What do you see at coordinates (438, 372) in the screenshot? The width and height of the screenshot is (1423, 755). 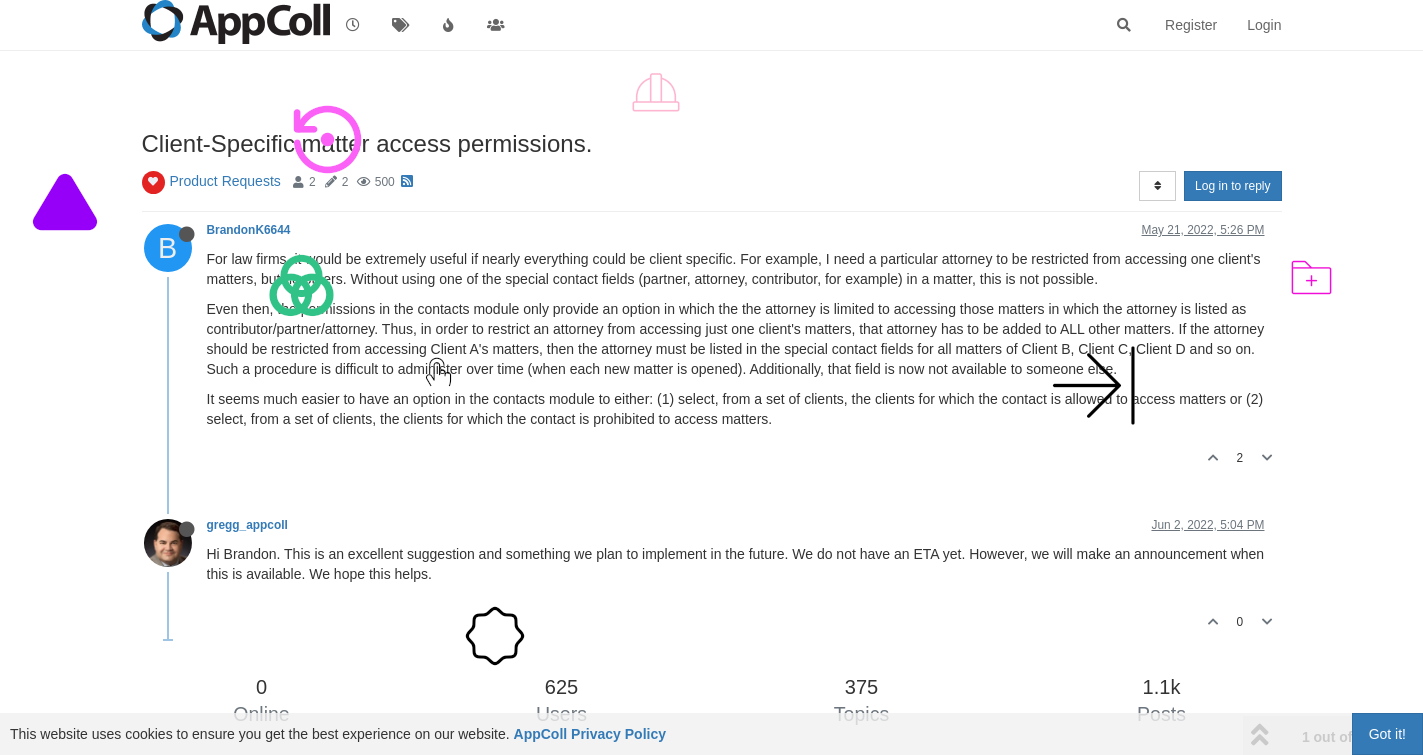 I see `tap to interact with this element` at bounding box center [438, 372].